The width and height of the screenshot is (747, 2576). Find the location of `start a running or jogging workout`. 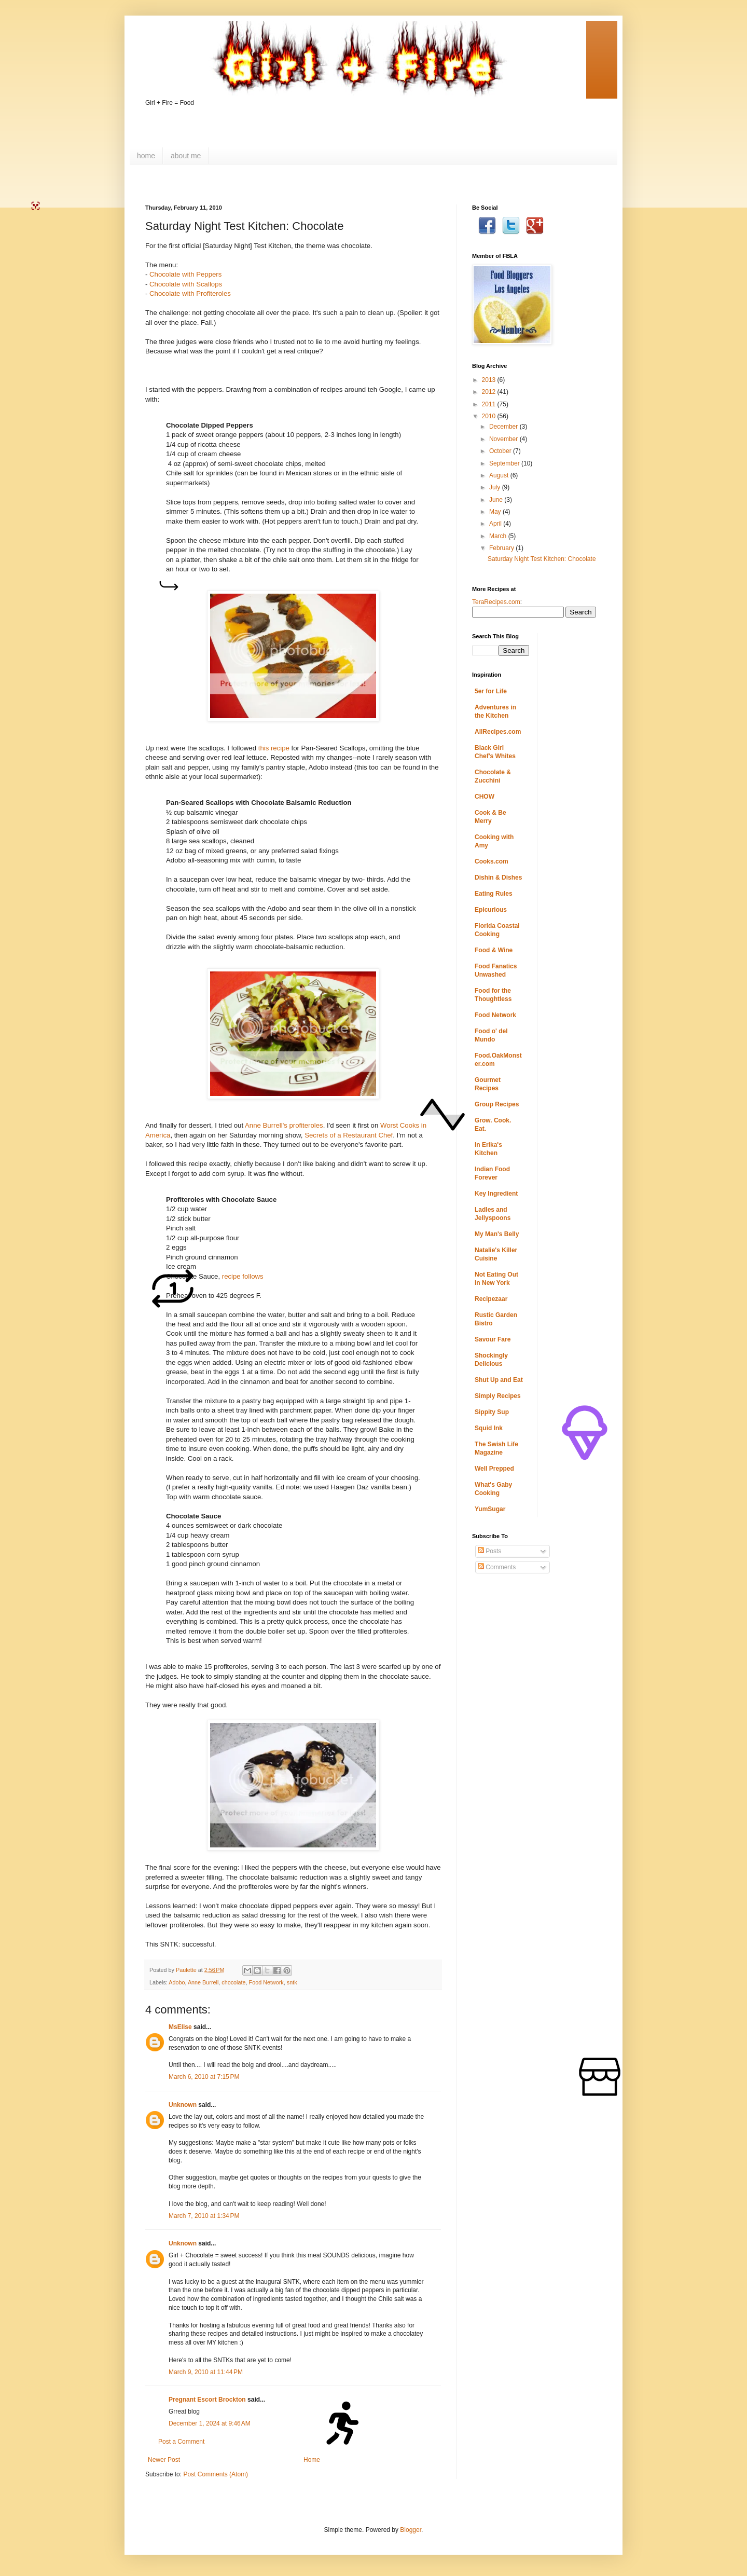

start a running or jogging workout is located at coordinates (343, 2423).